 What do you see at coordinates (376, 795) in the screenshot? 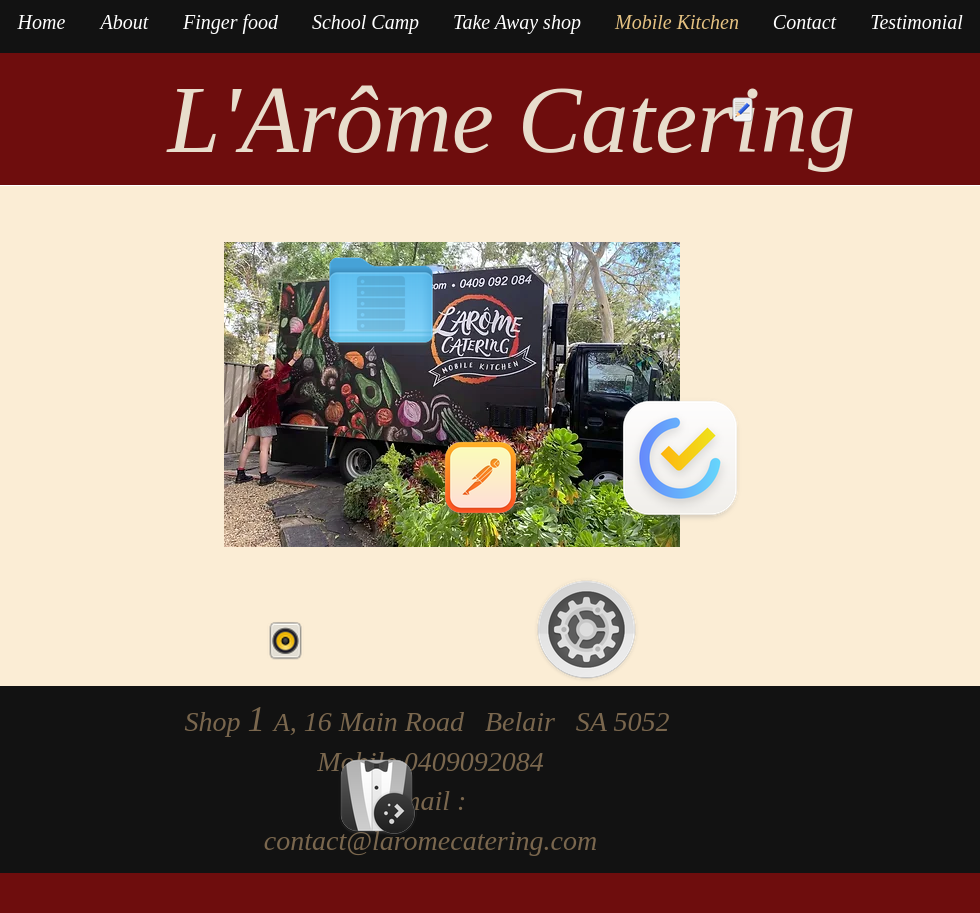
I see `customize plasma desktop theme settings` at bounding box center [376, 795].